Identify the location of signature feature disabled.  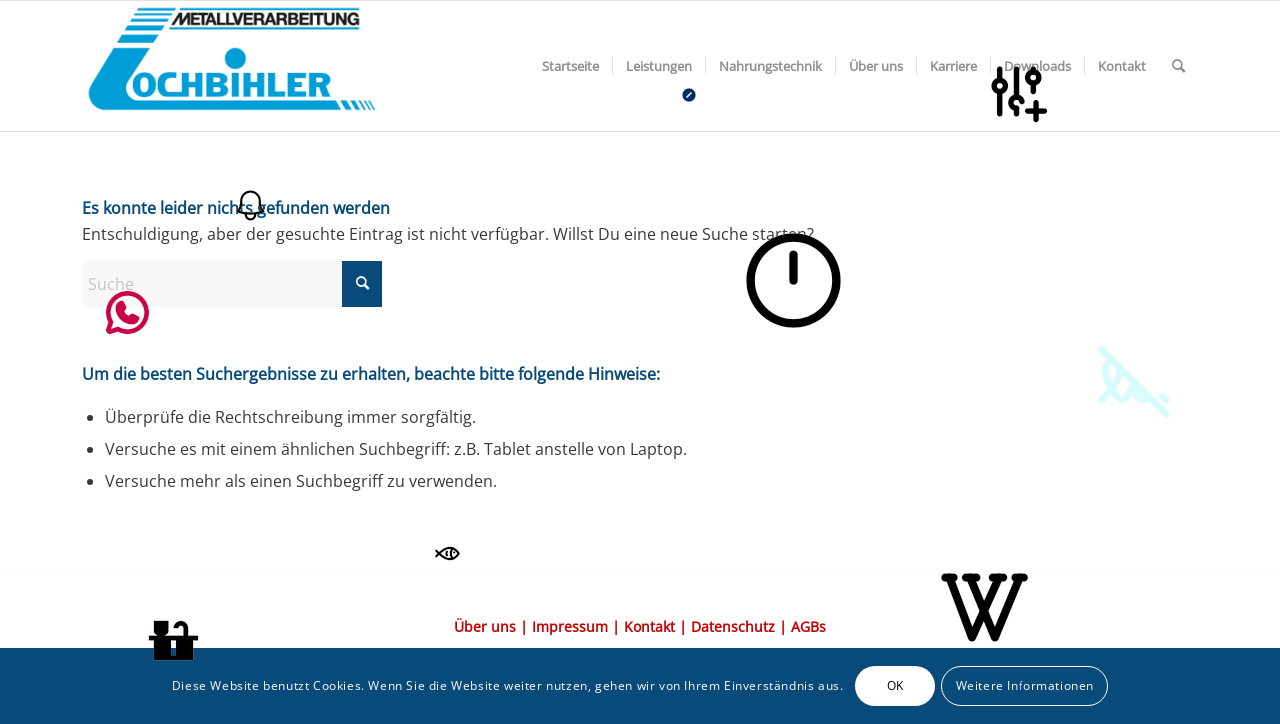
(1134, 382).